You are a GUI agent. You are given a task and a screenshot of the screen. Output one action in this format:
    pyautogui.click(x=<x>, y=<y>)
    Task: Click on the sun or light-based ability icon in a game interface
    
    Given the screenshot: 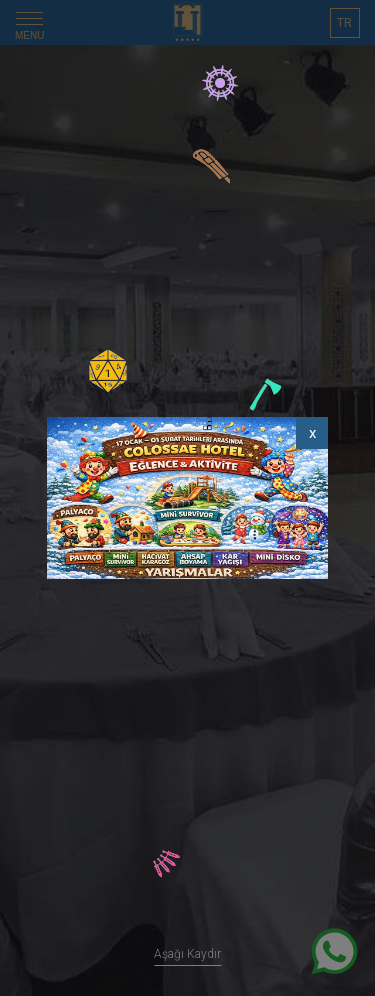 What is the action you would take?
    pyautogui.click(x=220, y=83)
    